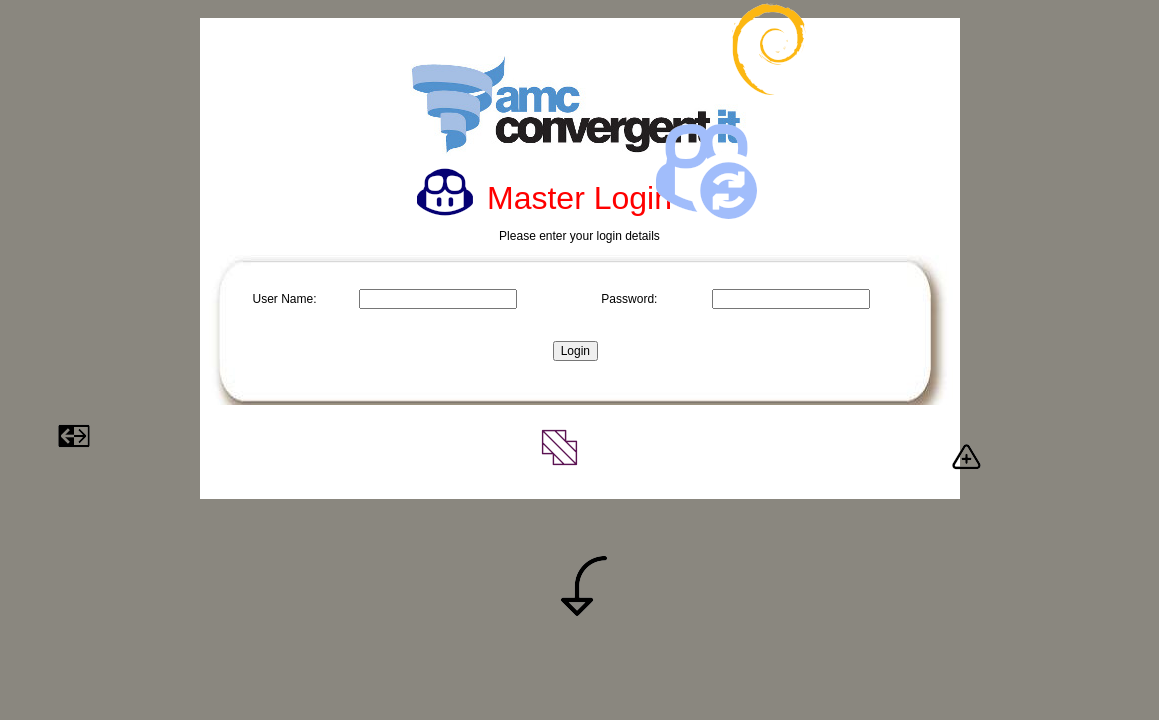  I want to click on toggle between true/false boolean values, so click(74, 436).